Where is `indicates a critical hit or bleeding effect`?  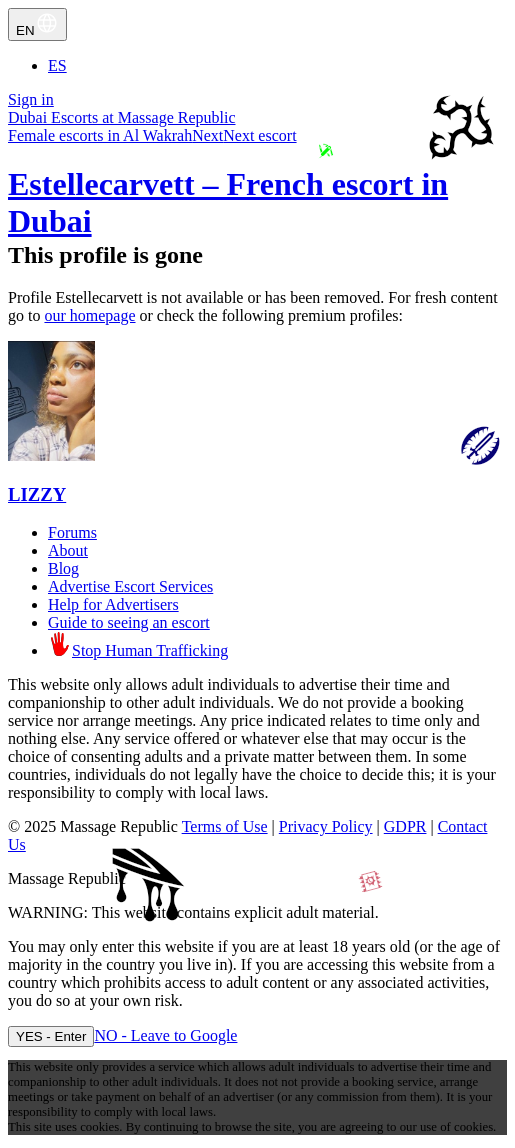
indicates a critical hit or bleeding effect is located at coordinates (148, 884).